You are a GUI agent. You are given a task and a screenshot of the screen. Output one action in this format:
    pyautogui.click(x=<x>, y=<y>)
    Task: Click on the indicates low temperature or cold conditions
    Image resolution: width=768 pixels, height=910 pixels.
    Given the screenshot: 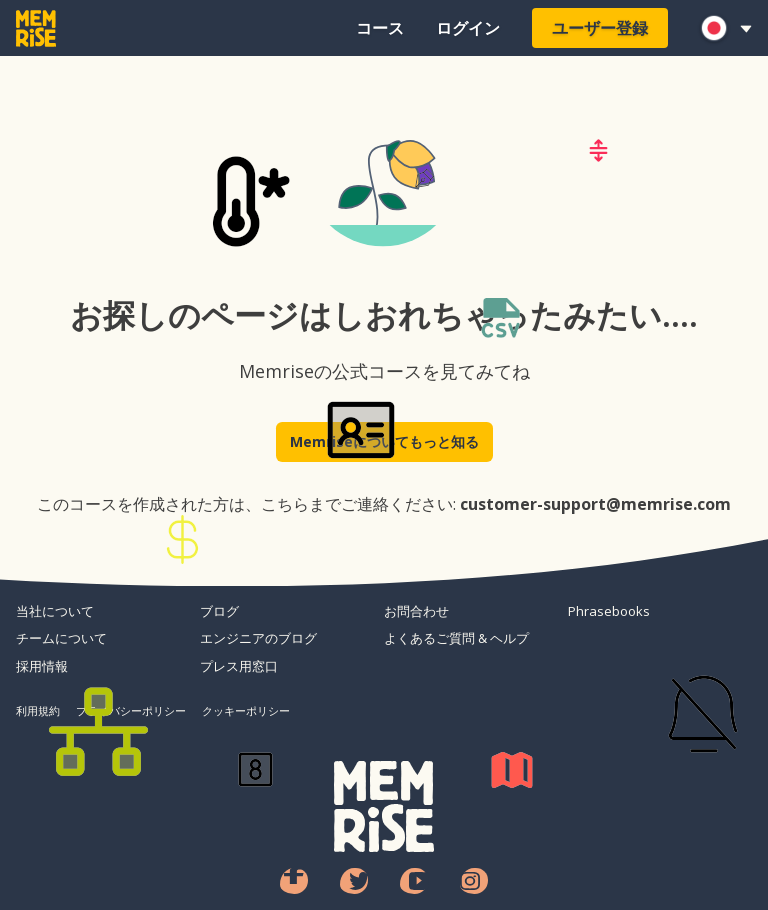 What is the action you would take?
    pyautogui.click(x=243, y=201)
    